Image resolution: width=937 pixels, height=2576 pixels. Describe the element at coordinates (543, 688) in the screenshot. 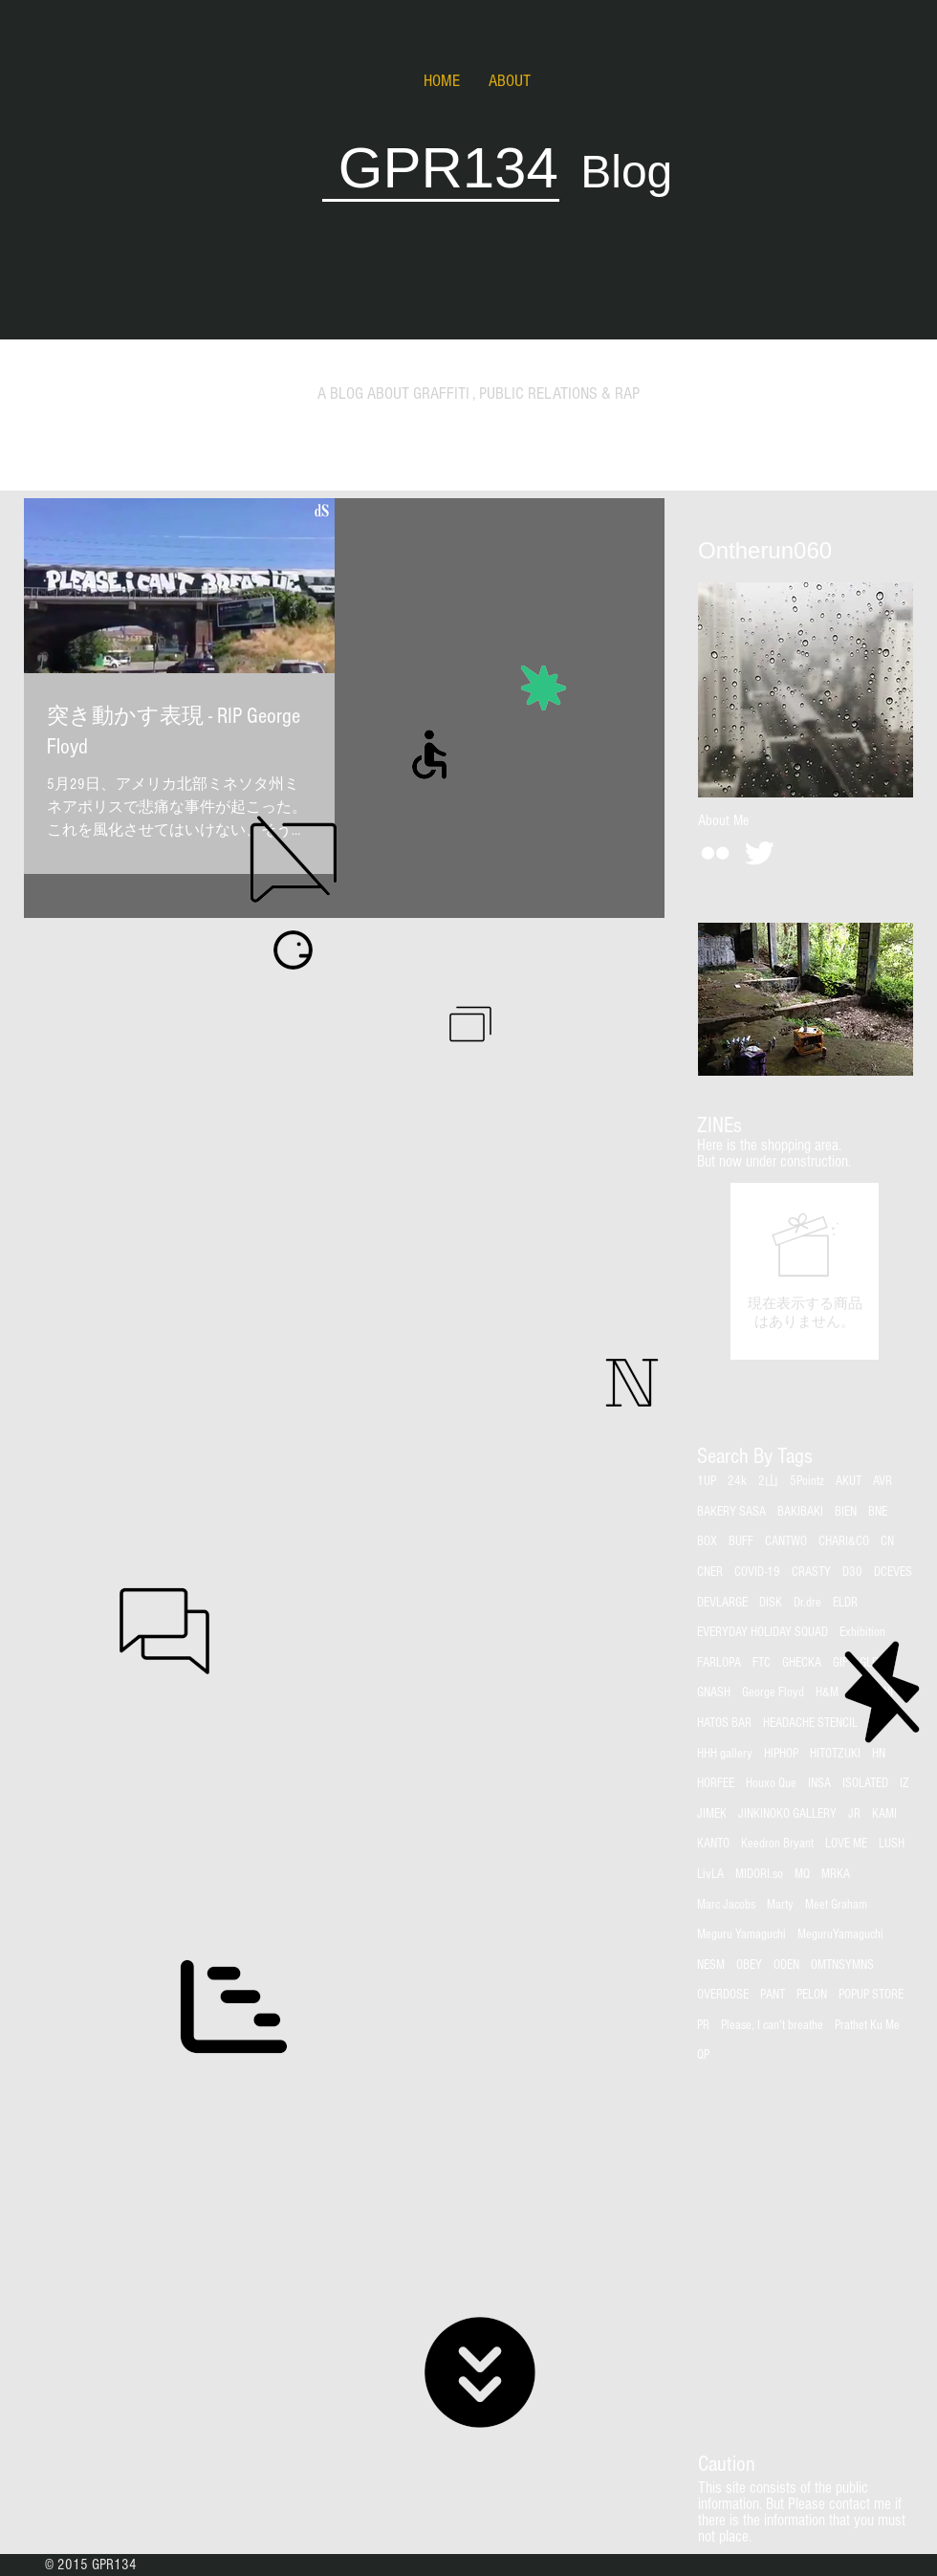

I see `indicates a new or featured item` at that location.